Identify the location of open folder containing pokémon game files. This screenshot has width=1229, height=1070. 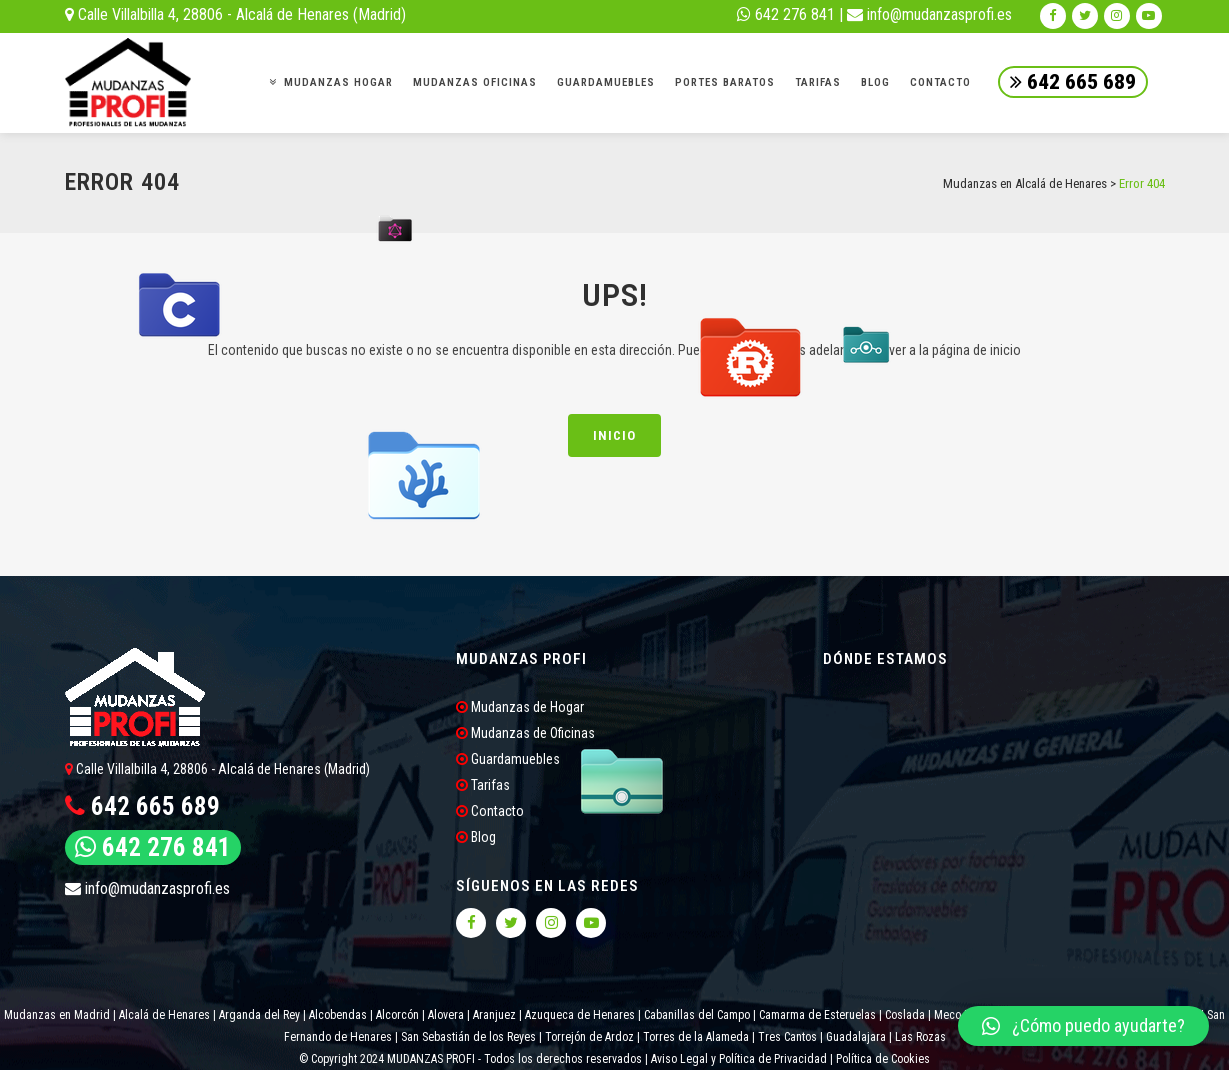
(621, 783).